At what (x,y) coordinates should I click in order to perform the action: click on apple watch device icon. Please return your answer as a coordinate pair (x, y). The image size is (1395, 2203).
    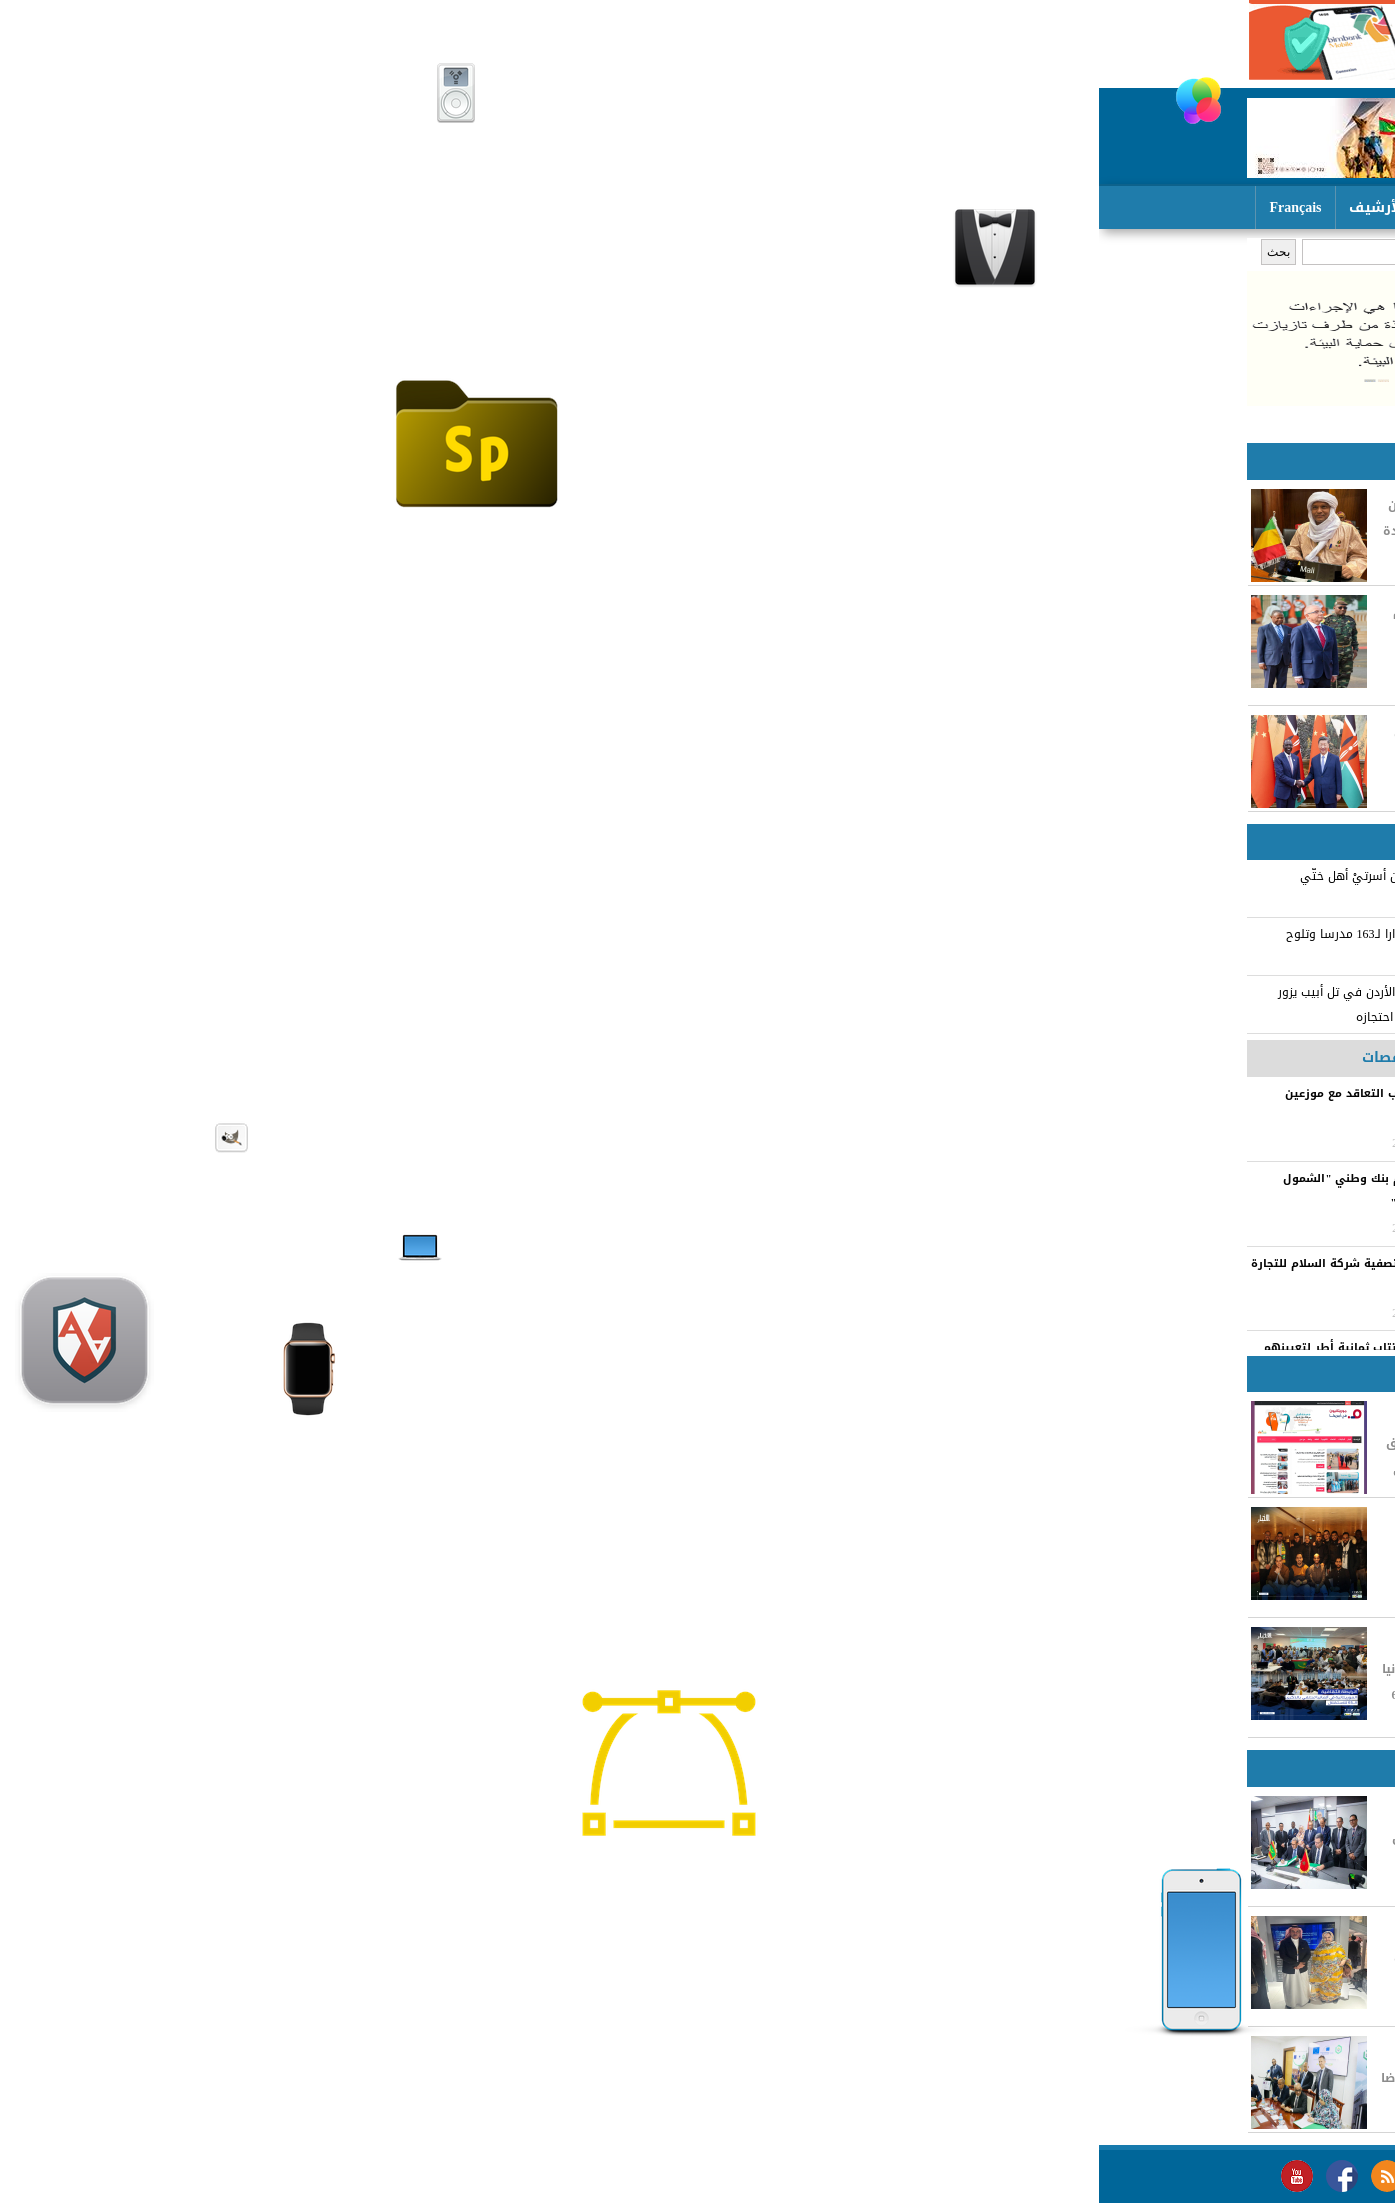
    Looking at the image, I should click on (308, 1369).